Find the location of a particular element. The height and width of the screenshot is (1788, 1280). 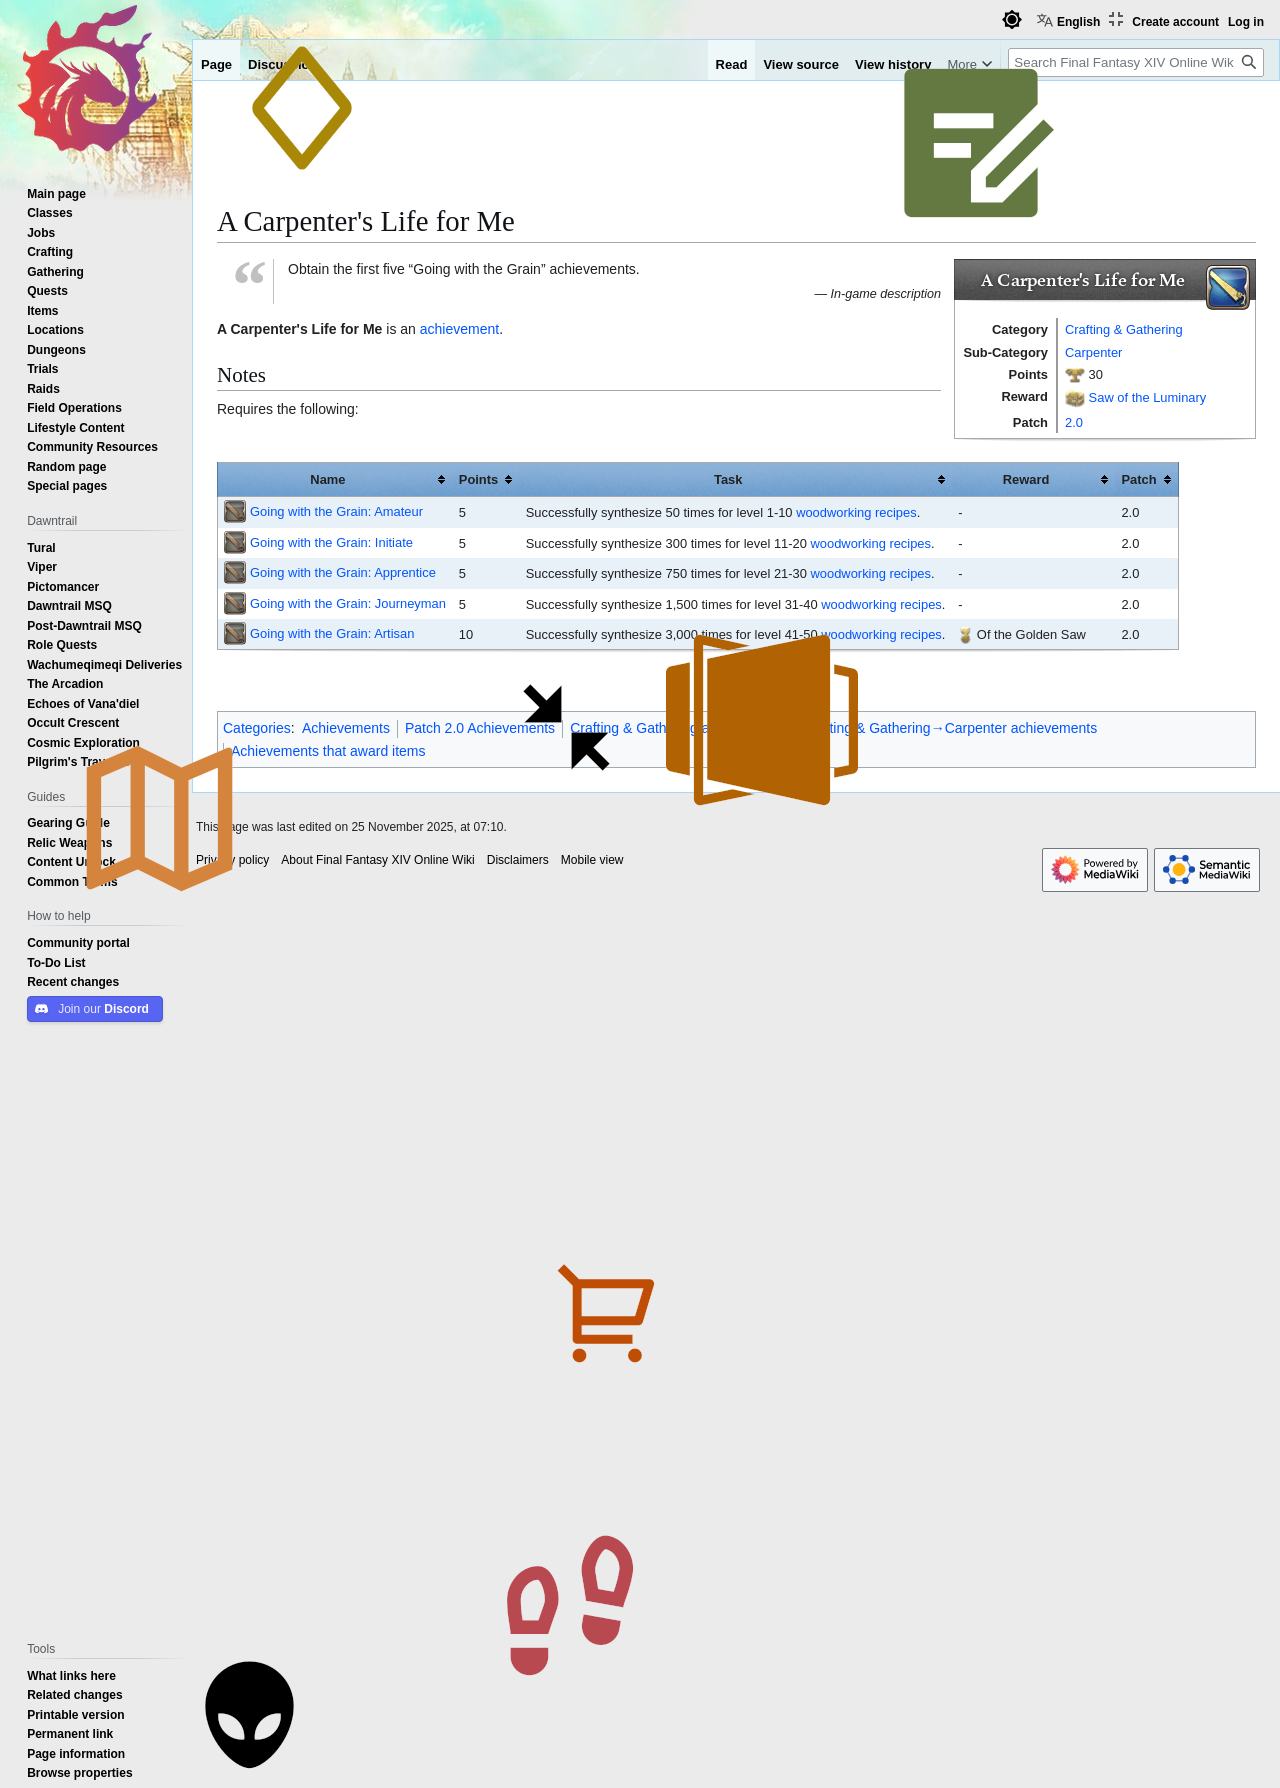

collapse or minimize an expanded view is located at coordinates (566, 727).